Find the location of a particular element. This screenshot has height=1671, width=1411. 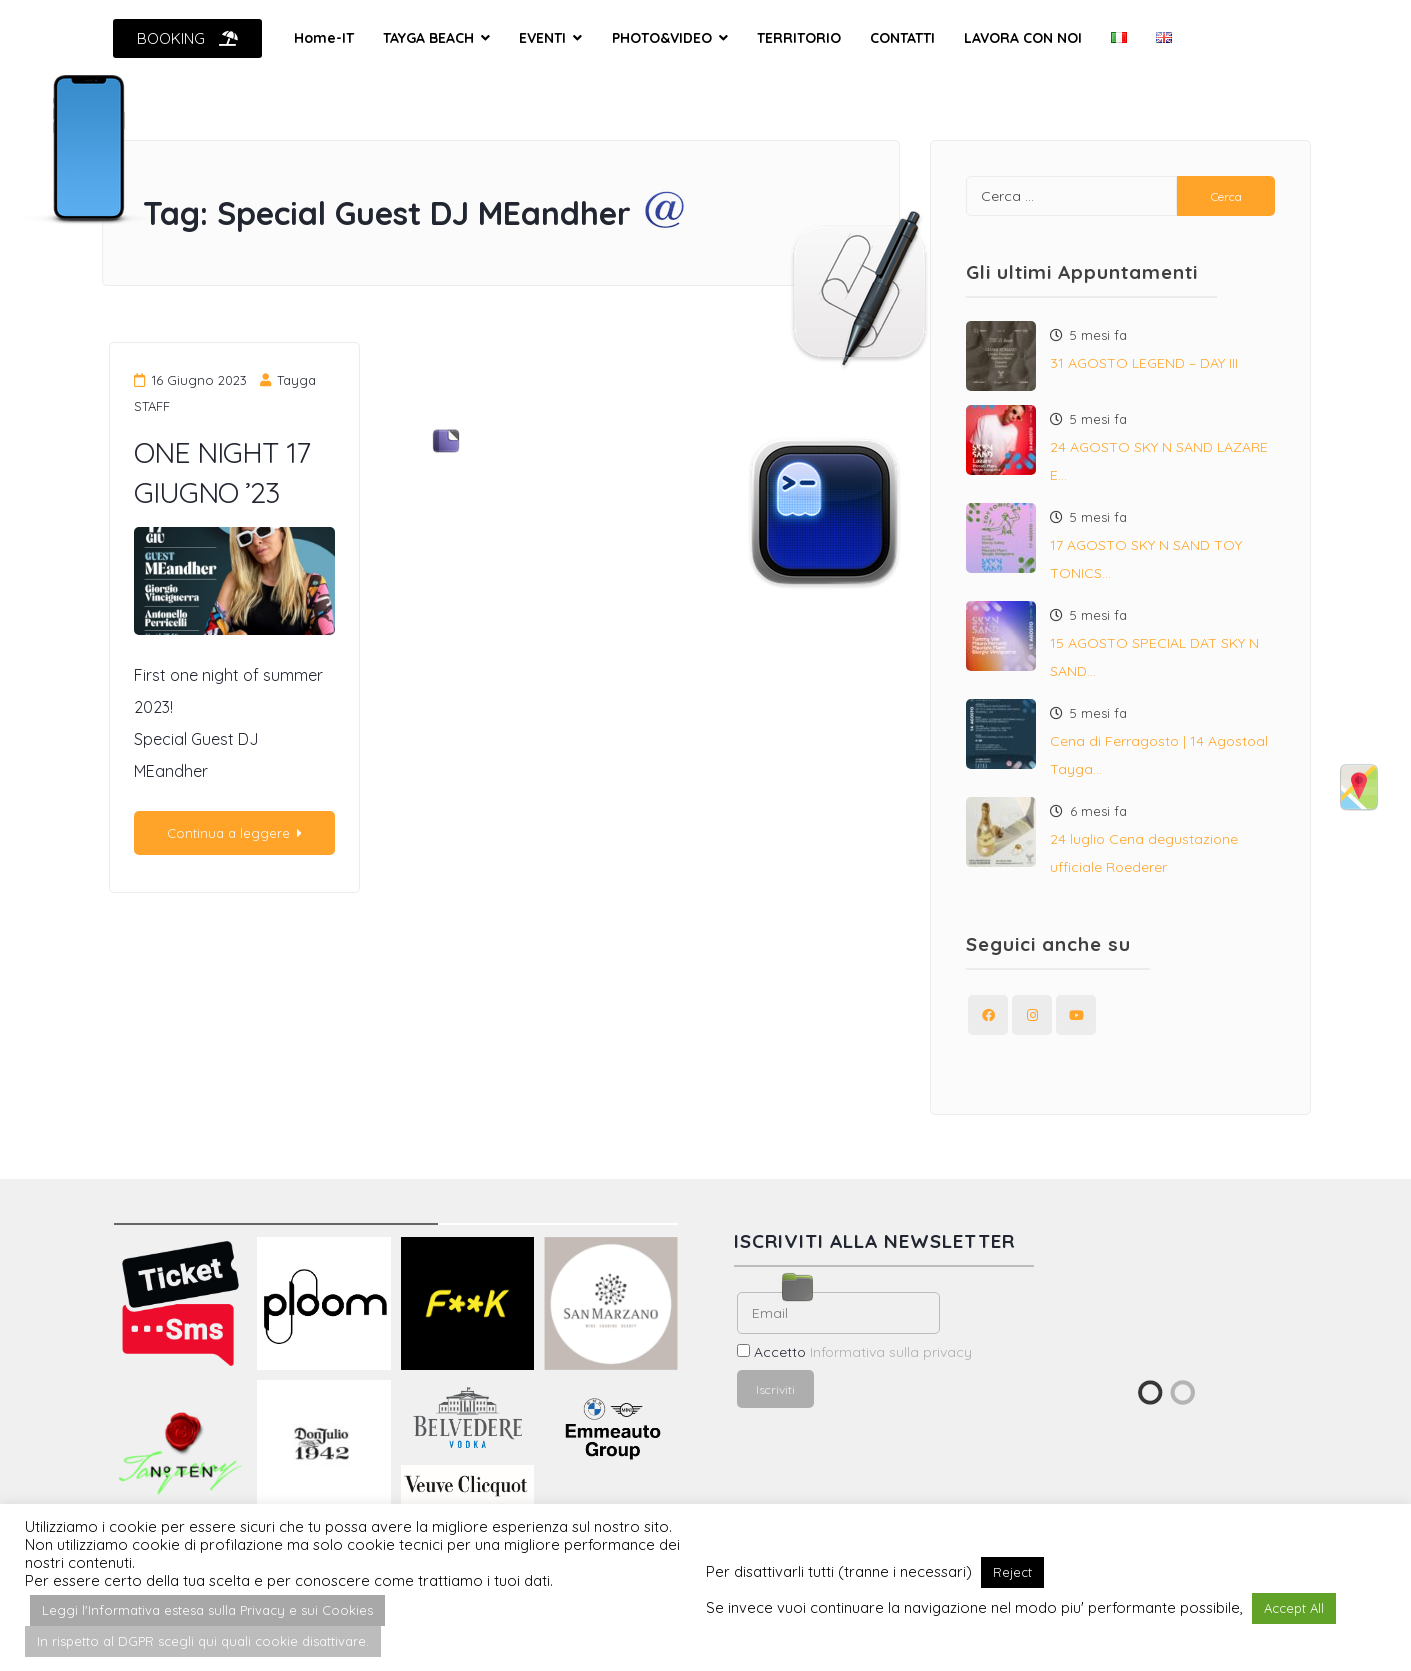

manage connected iPhone device is located at coordinates (89, 150).